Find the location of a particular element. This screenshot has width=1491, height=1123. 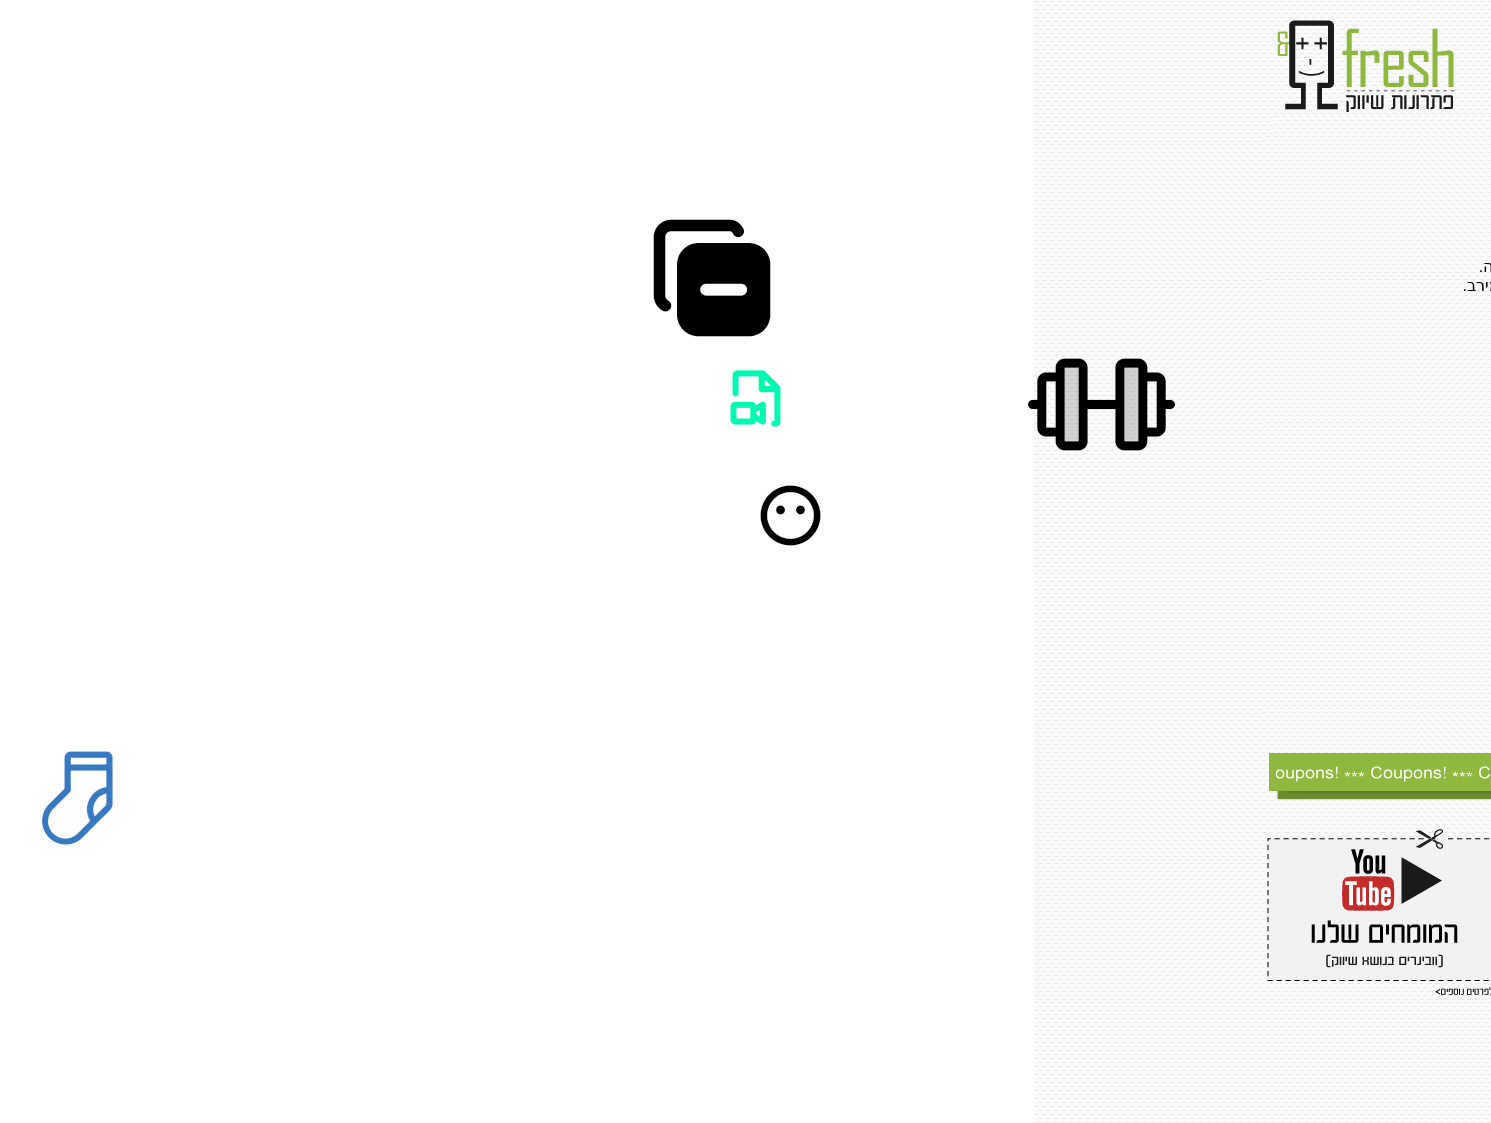

access workout or fitness features is located at coordinates (1101, 404).